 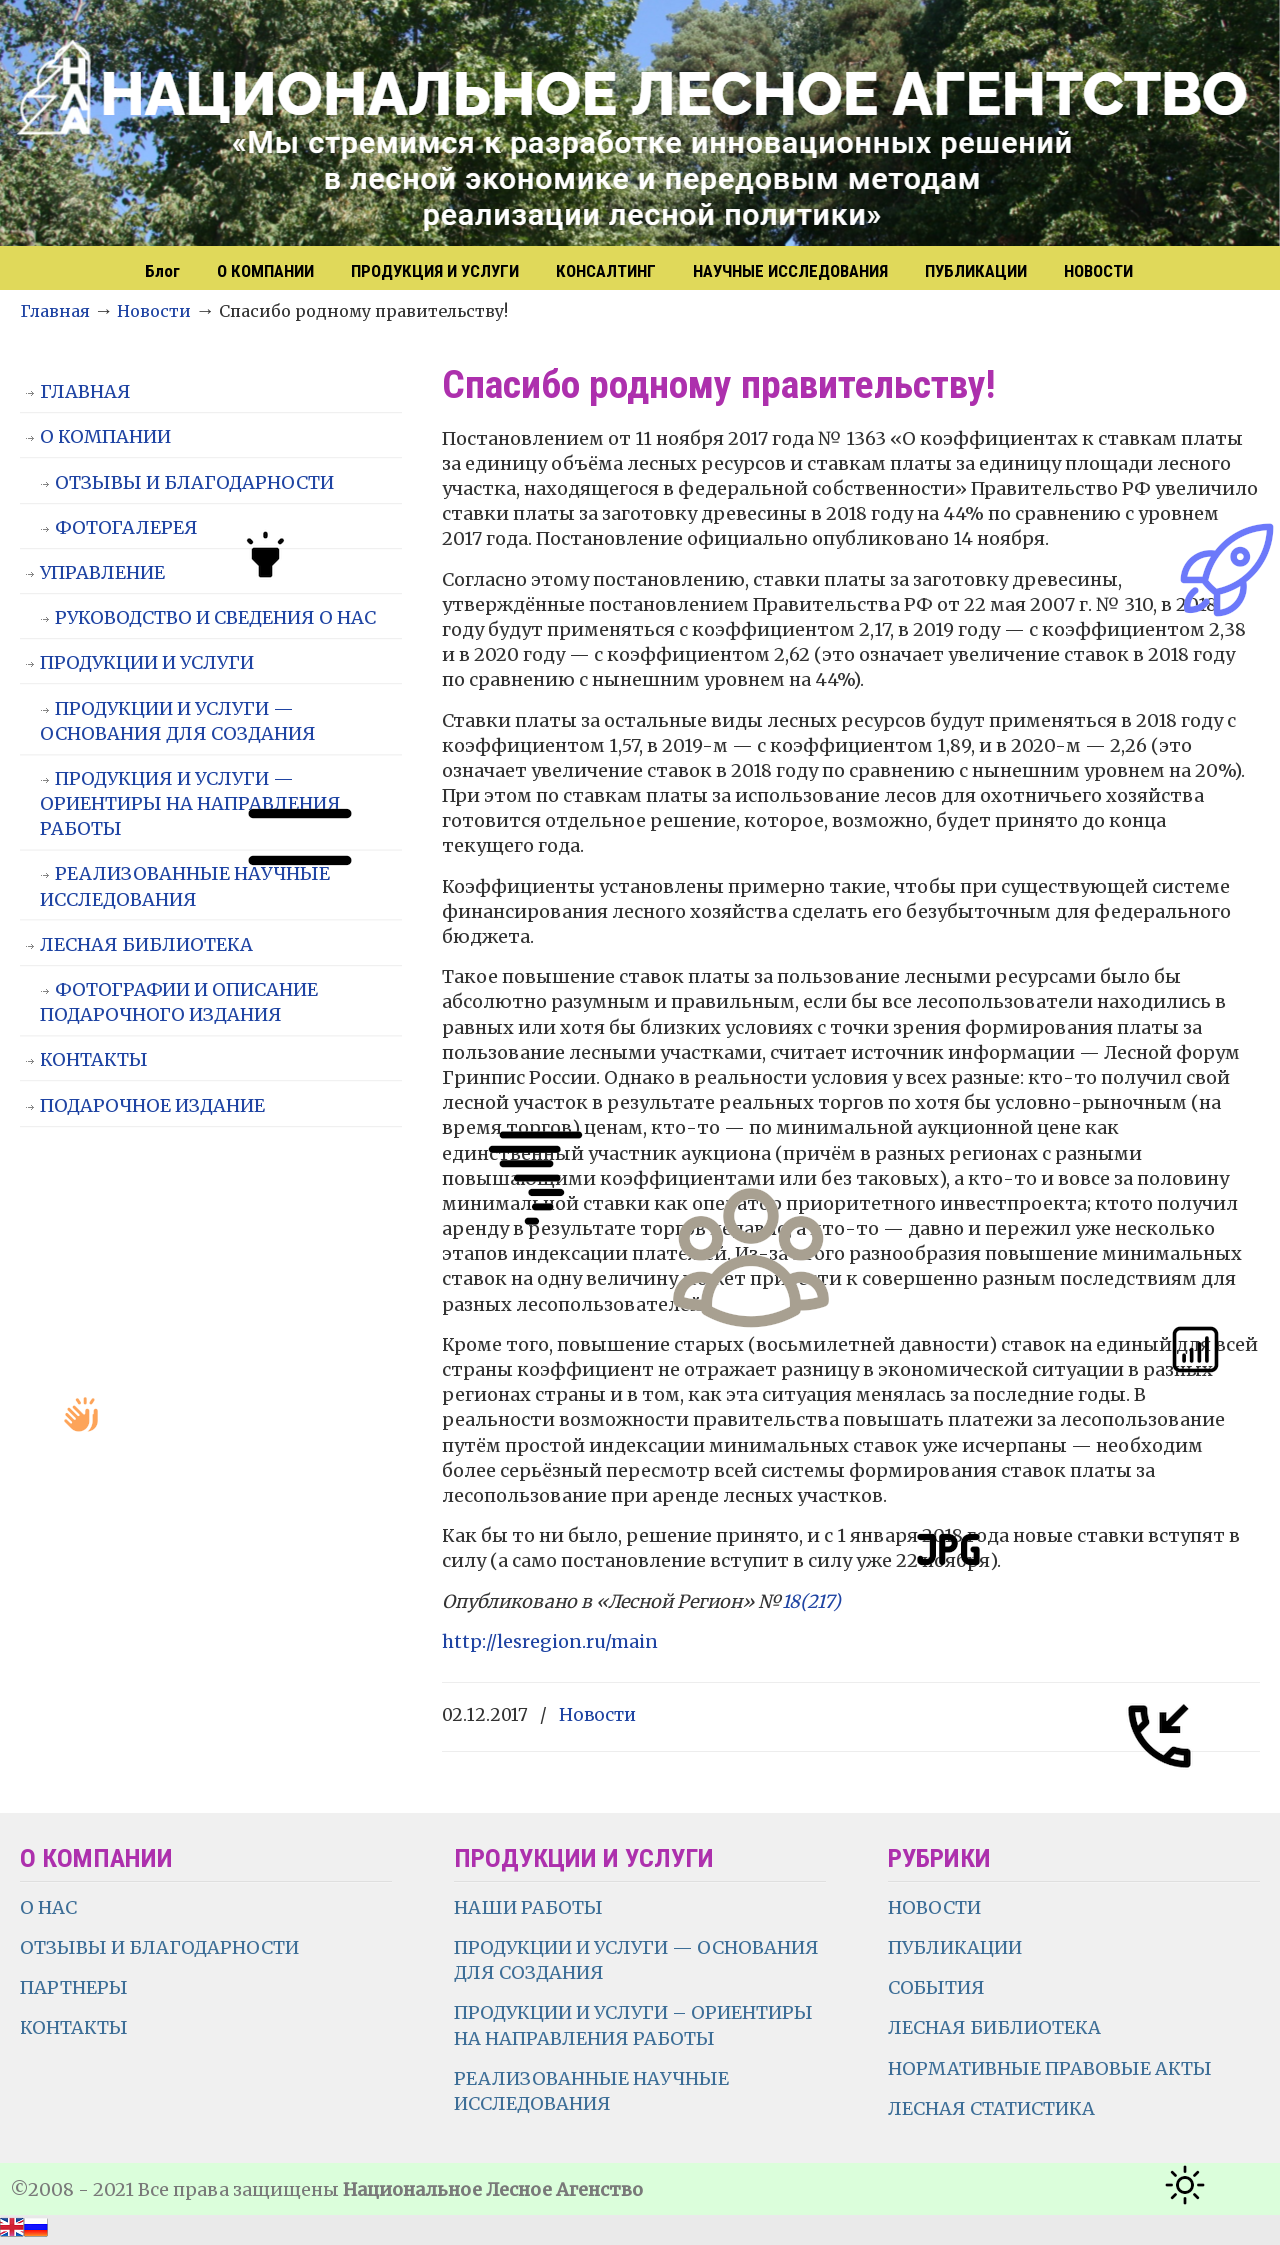 What do you see at coordinates (1227, 570) in the screenshot?
I see `launch or deploy a project` at bounding box center [1227, 570].